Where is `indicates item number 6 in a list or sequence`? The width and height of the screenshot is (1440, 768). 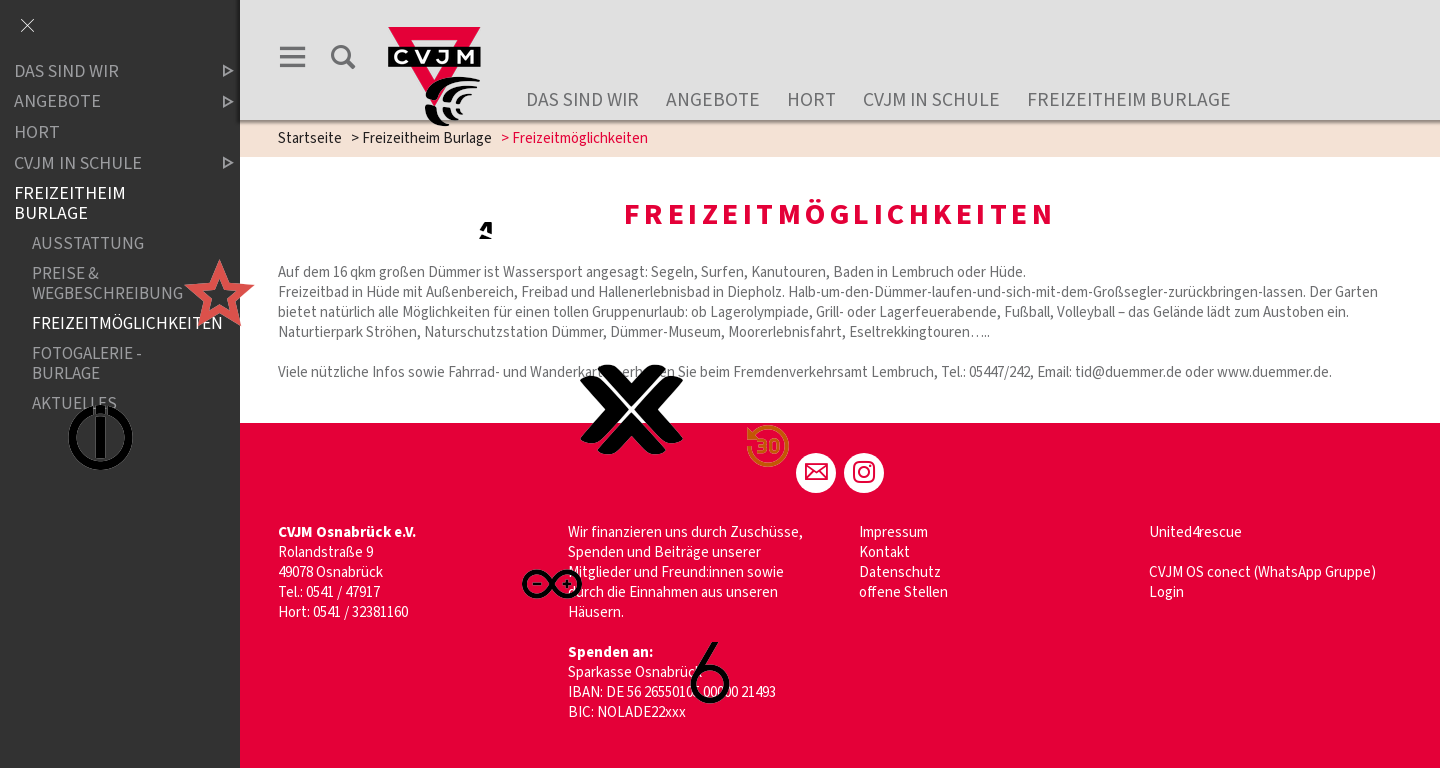
indicates item number 6 in a list or sequence is located at coordinates (710, 672).